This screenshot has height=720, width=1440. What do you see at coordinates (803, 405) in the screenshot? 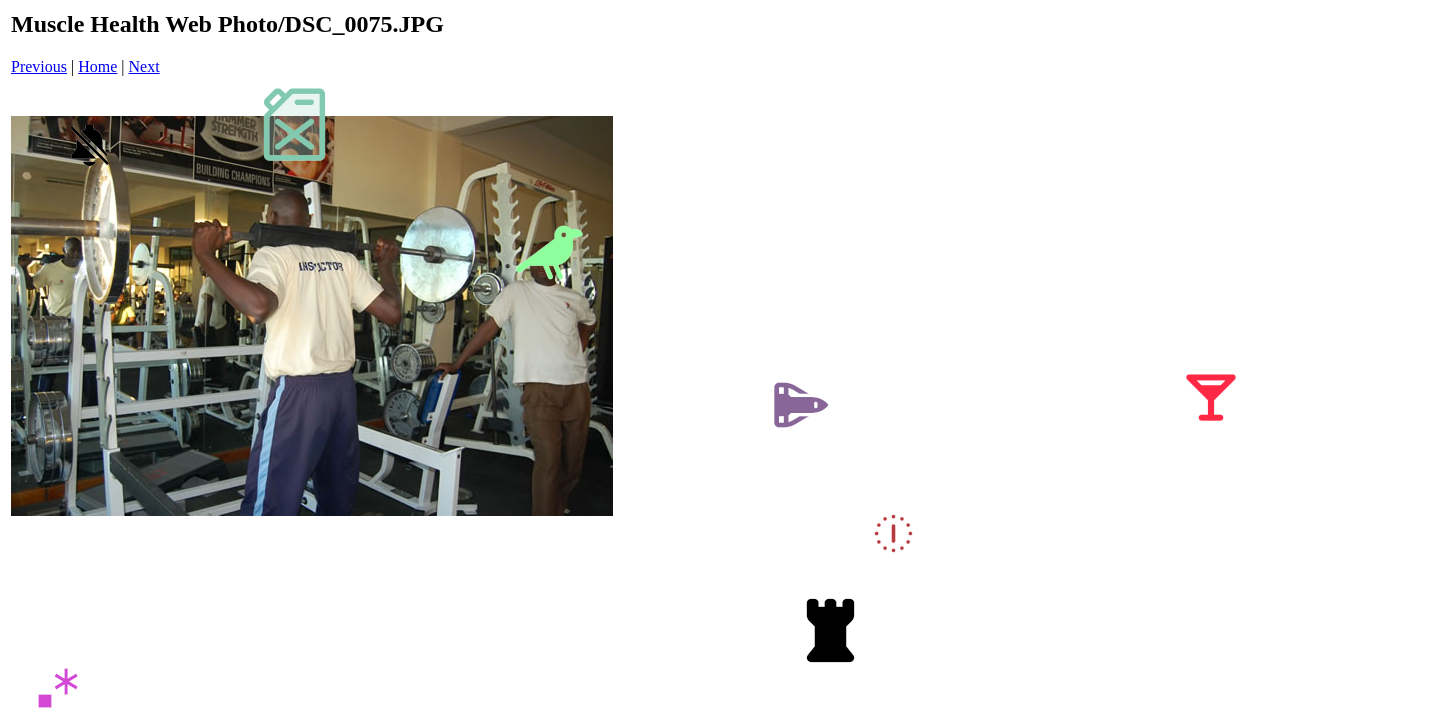
I see `access space or aerospace-related content` at bounding box center [803, 405].